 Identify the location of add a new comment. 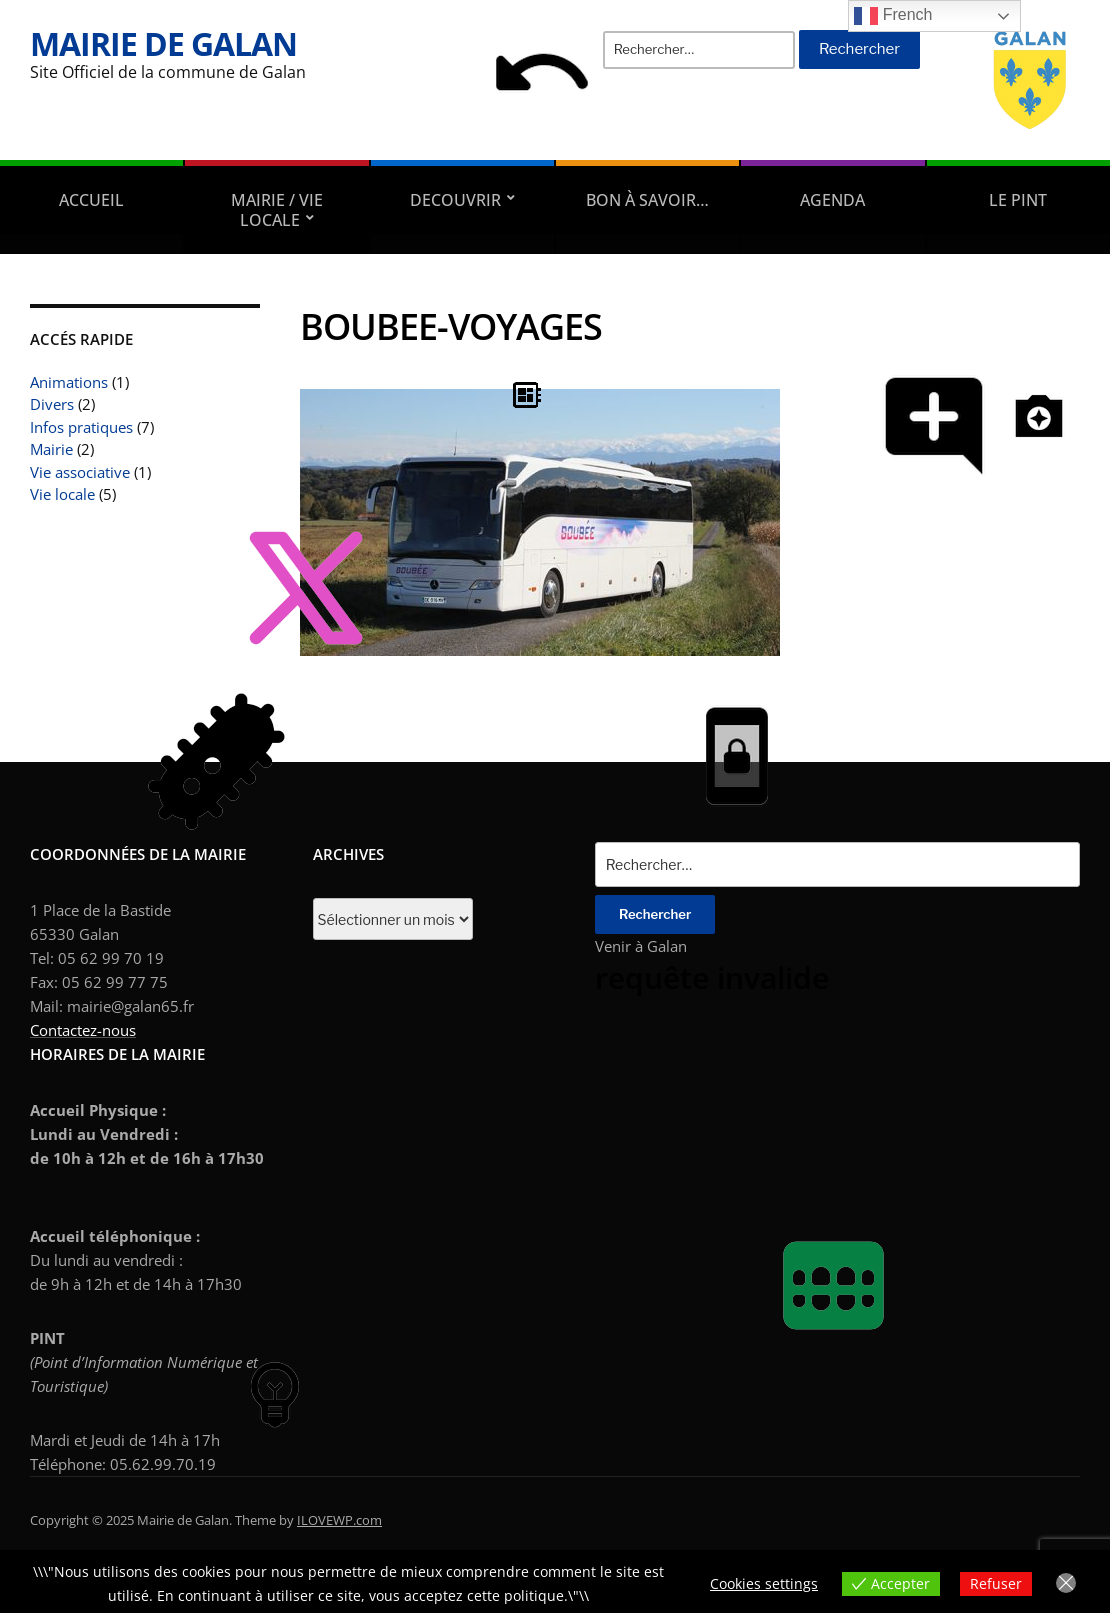
(934, 426).